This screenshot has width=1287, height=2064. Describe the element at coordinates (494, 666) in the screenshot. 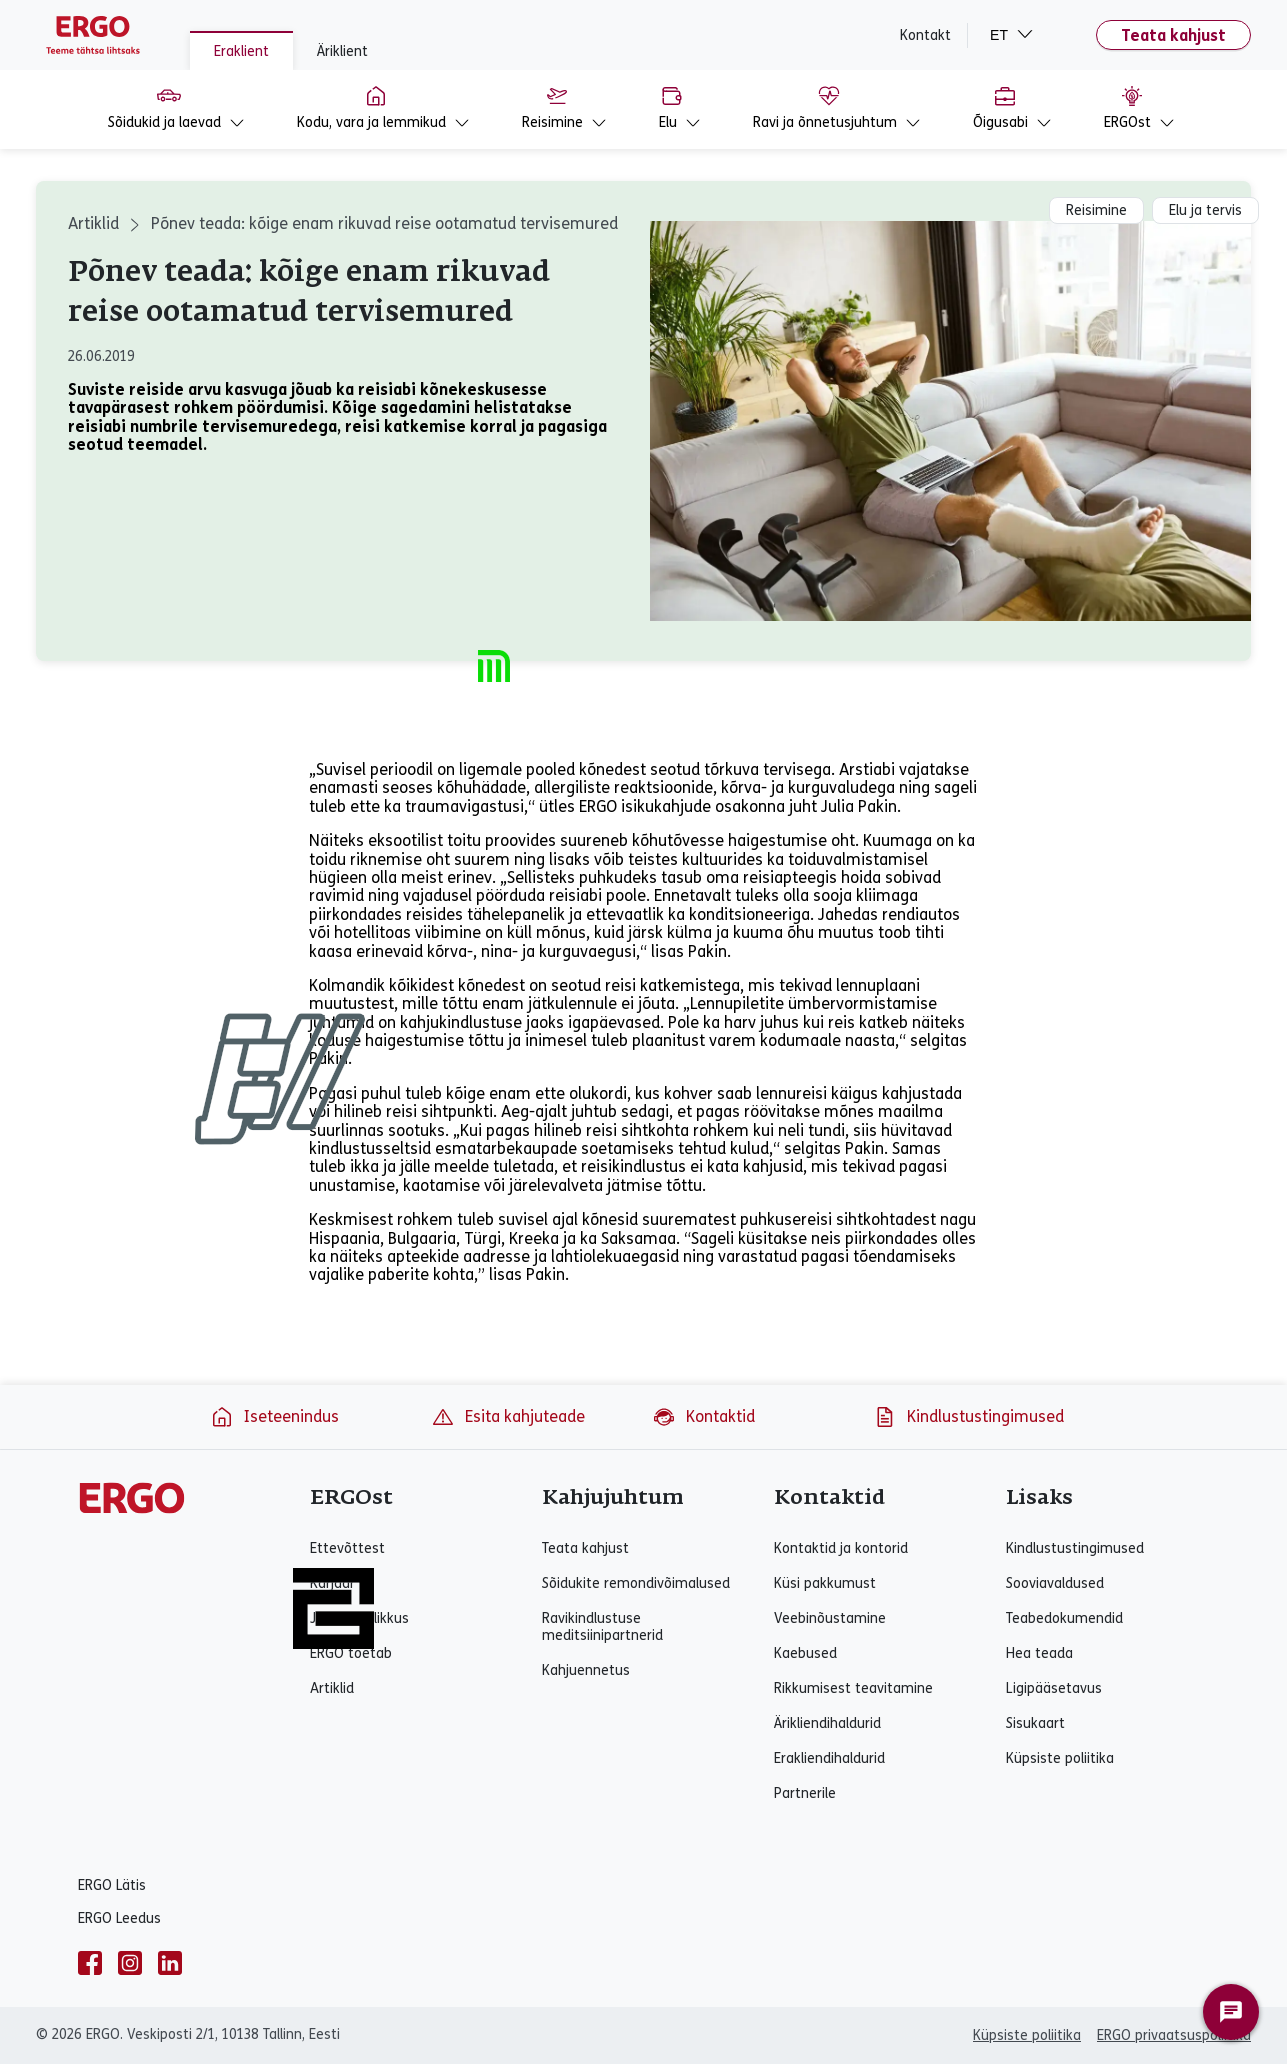

I see `open the Mexico City Metro app` at that location.